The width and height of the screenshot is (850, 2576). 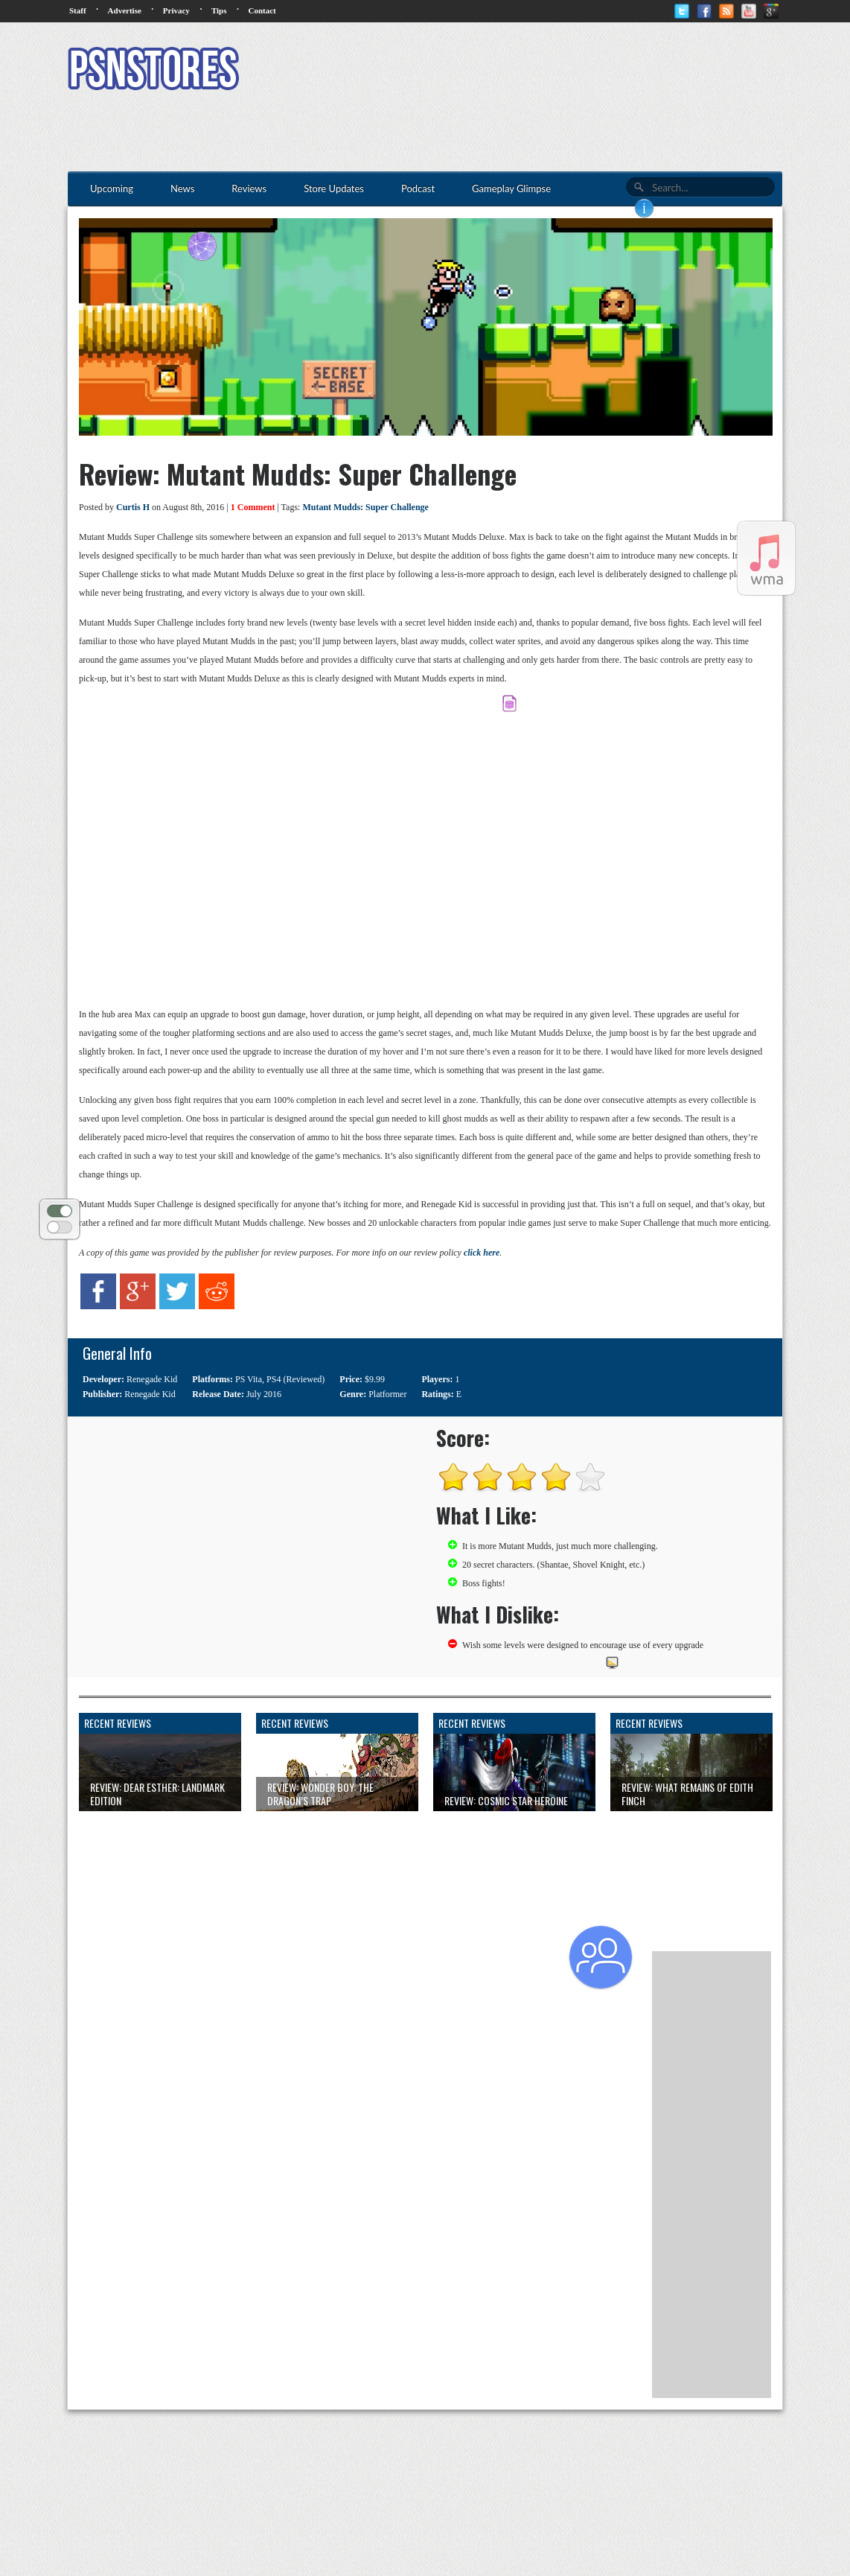 What do you see at coordinates (612, 1662) in the screenshot?
I see `access display settings` at bounding box center [612, 1662].